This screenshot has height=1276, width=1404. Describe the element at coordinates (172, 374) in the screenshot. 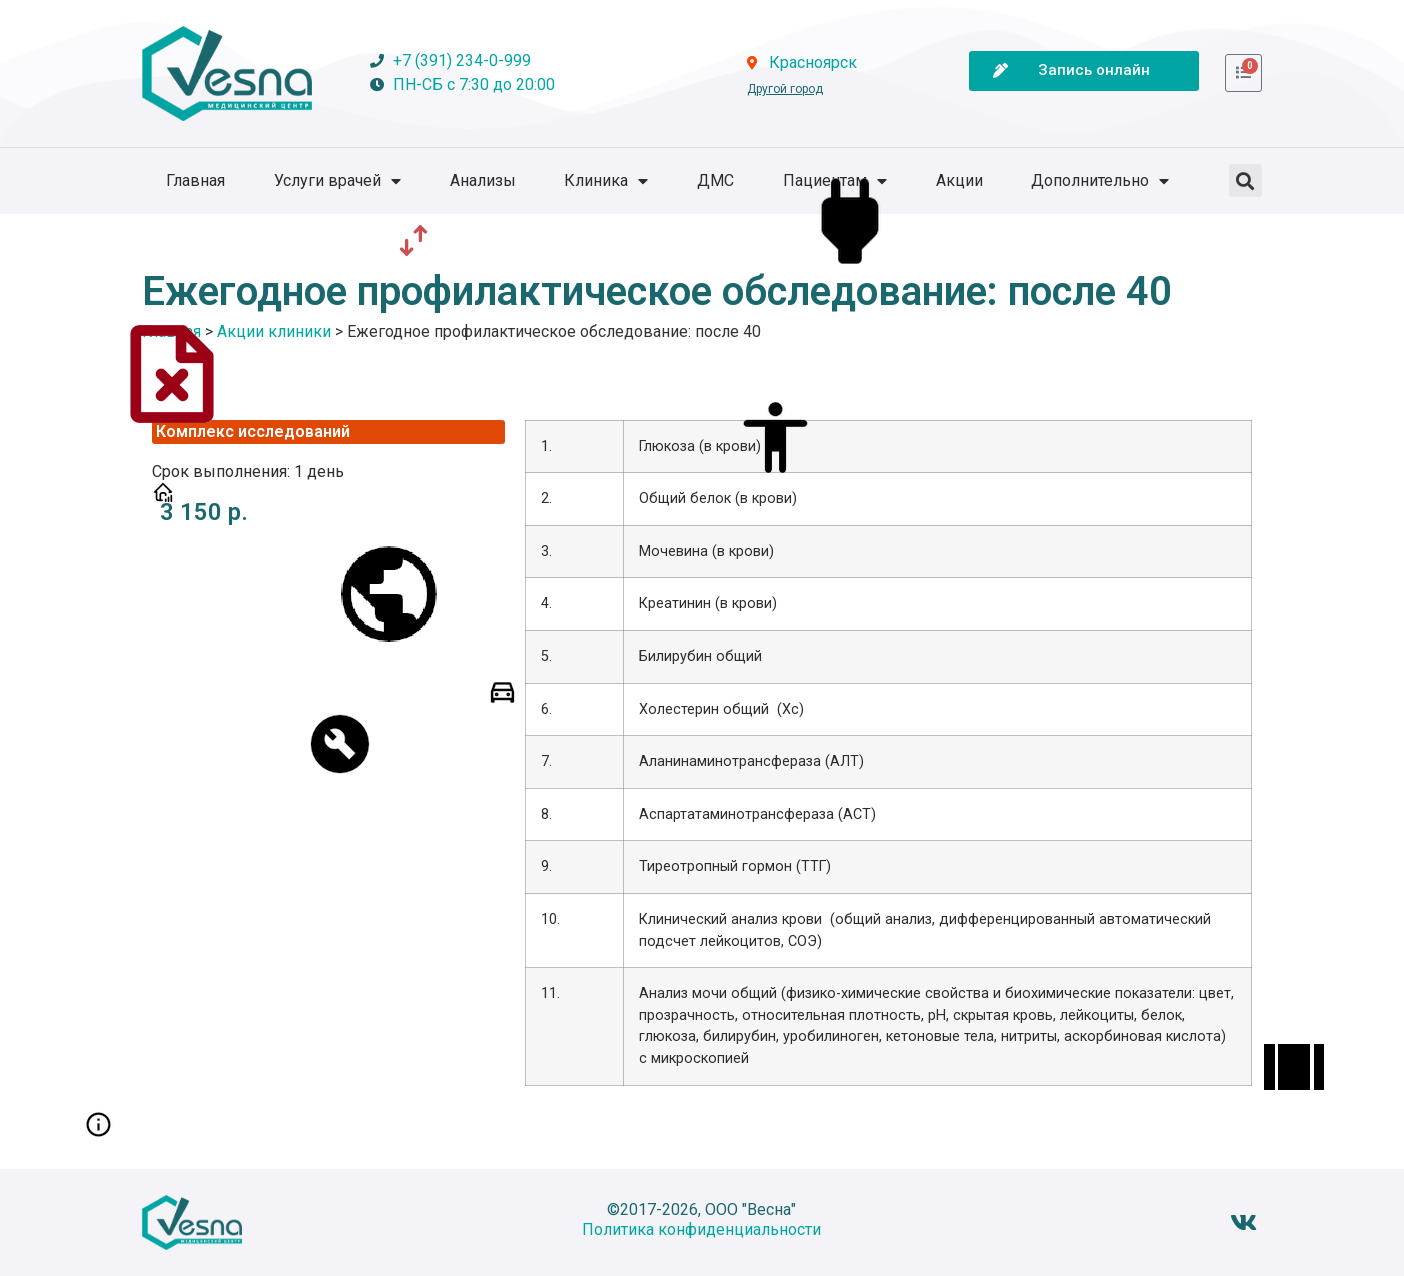

I see `delete or remove a file` at that location.